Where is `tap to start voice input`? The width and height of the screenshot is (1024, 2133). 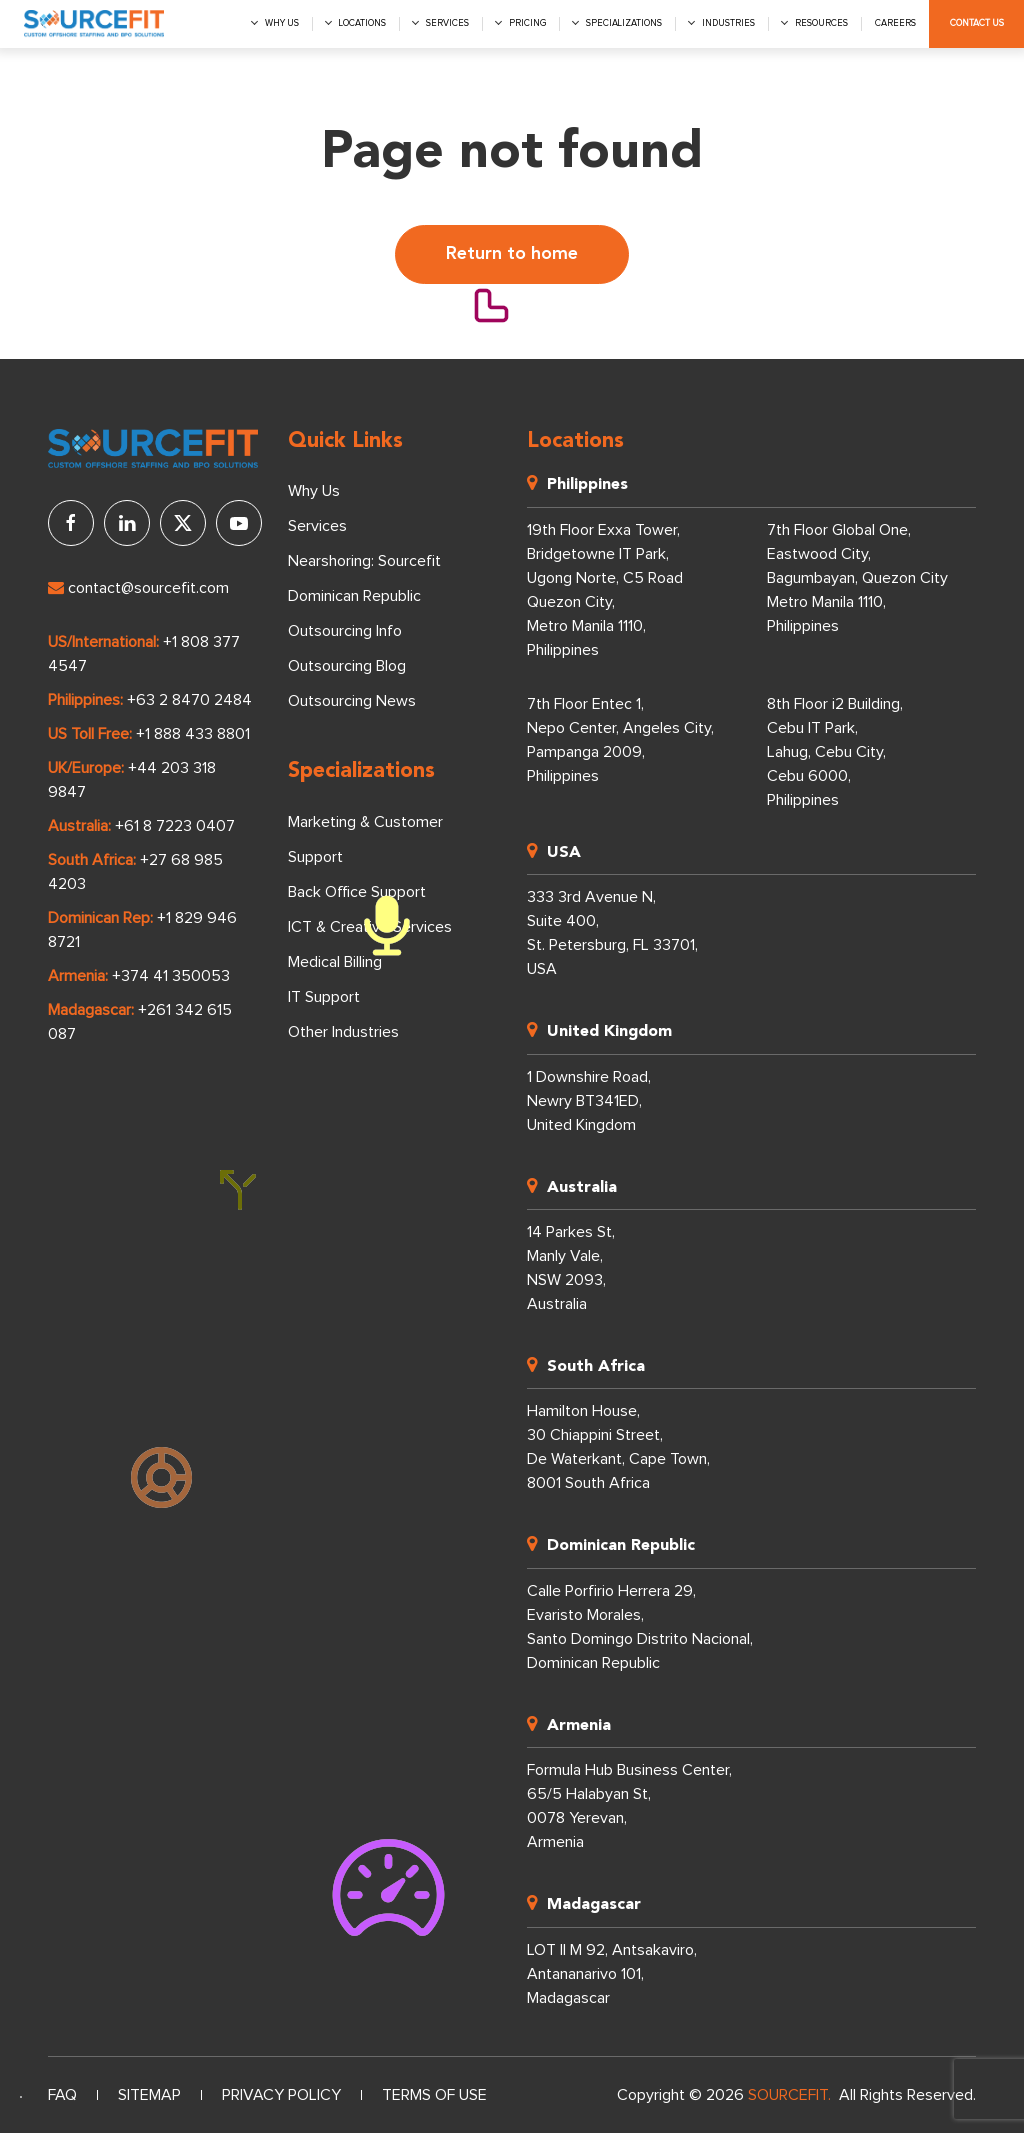 tap to start voice input is located at coordinates (387, 927).